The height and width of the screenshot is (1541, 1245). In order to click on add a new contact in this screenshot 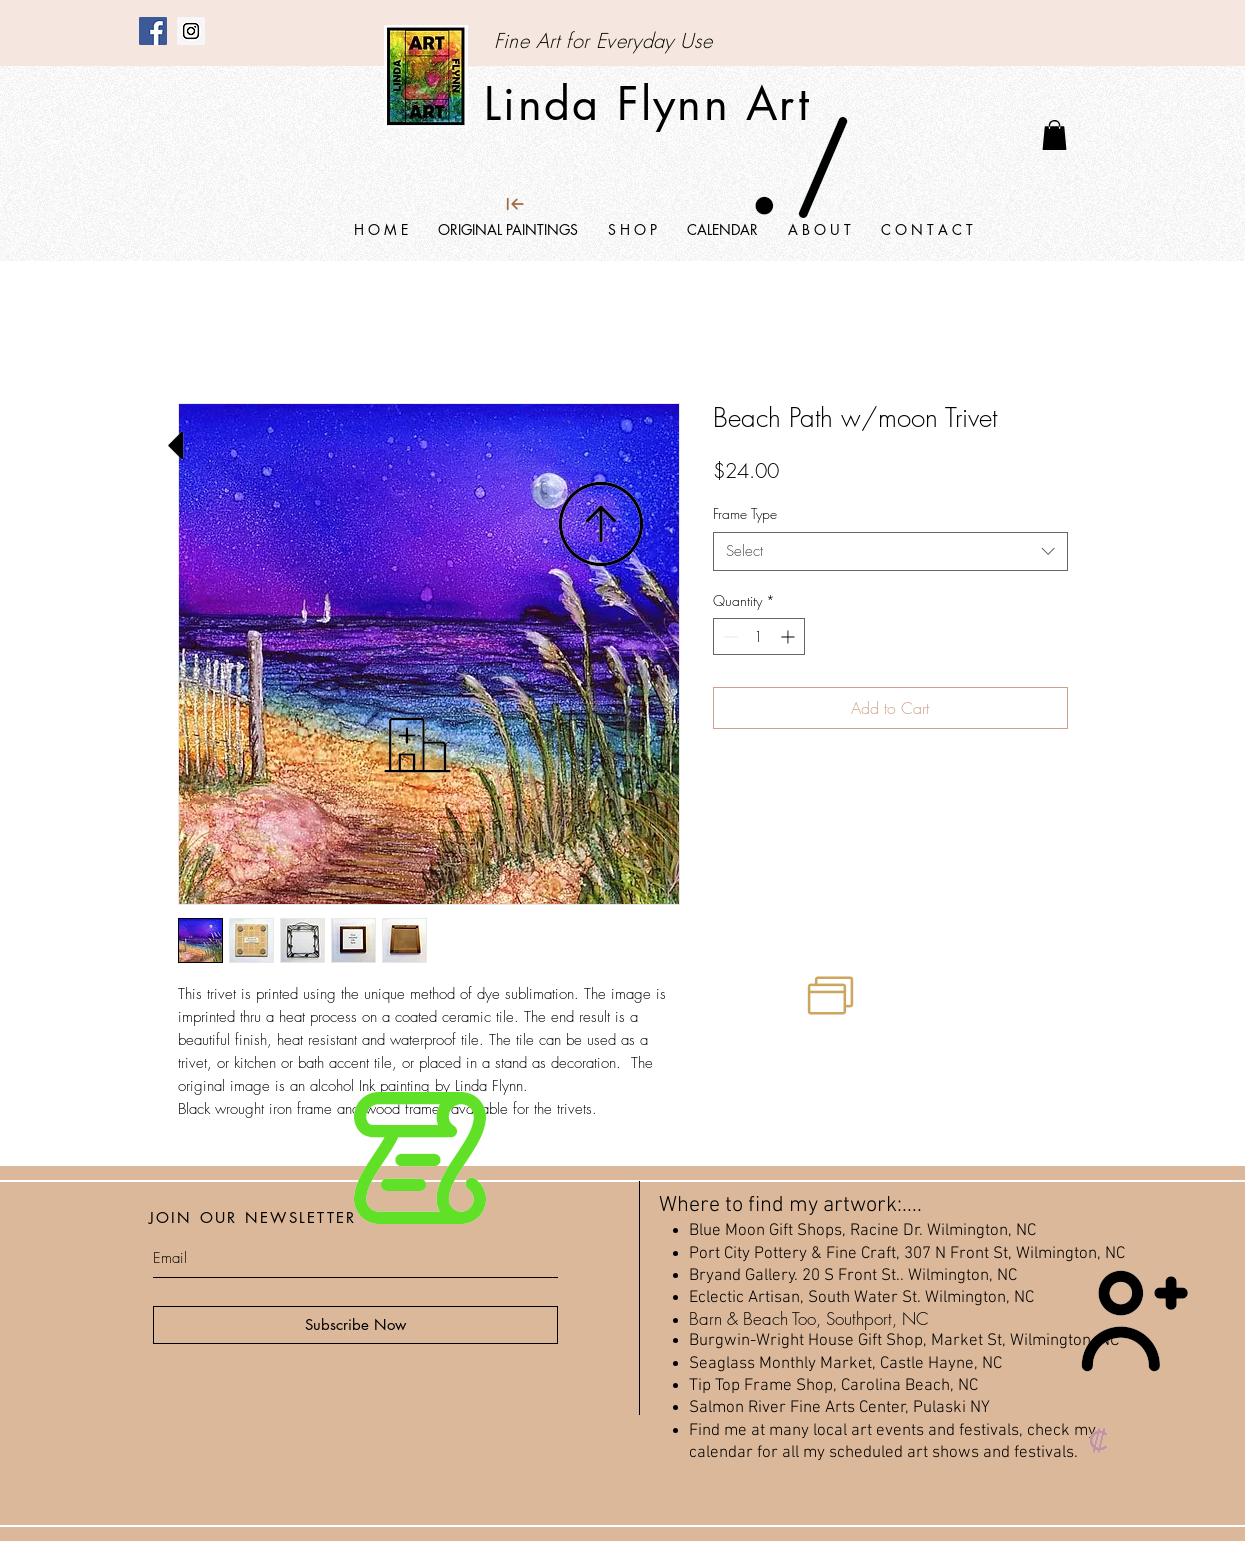, I will do `click(1132, 1321)`.